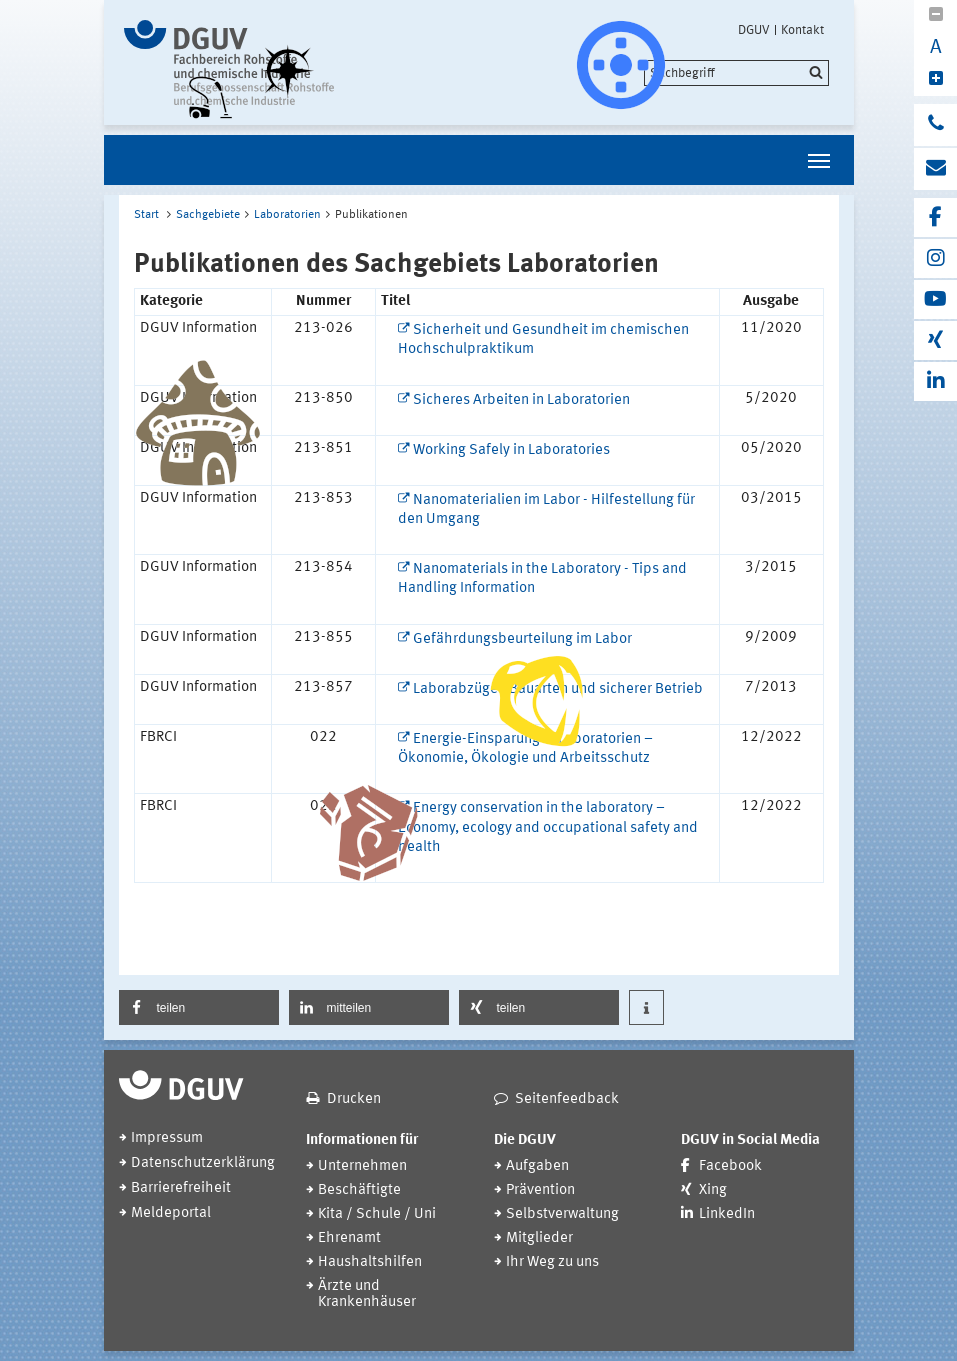 The image size is (957, 1361). I want to click on indicates a beast or creature type in a game interface, so click(537, 701).